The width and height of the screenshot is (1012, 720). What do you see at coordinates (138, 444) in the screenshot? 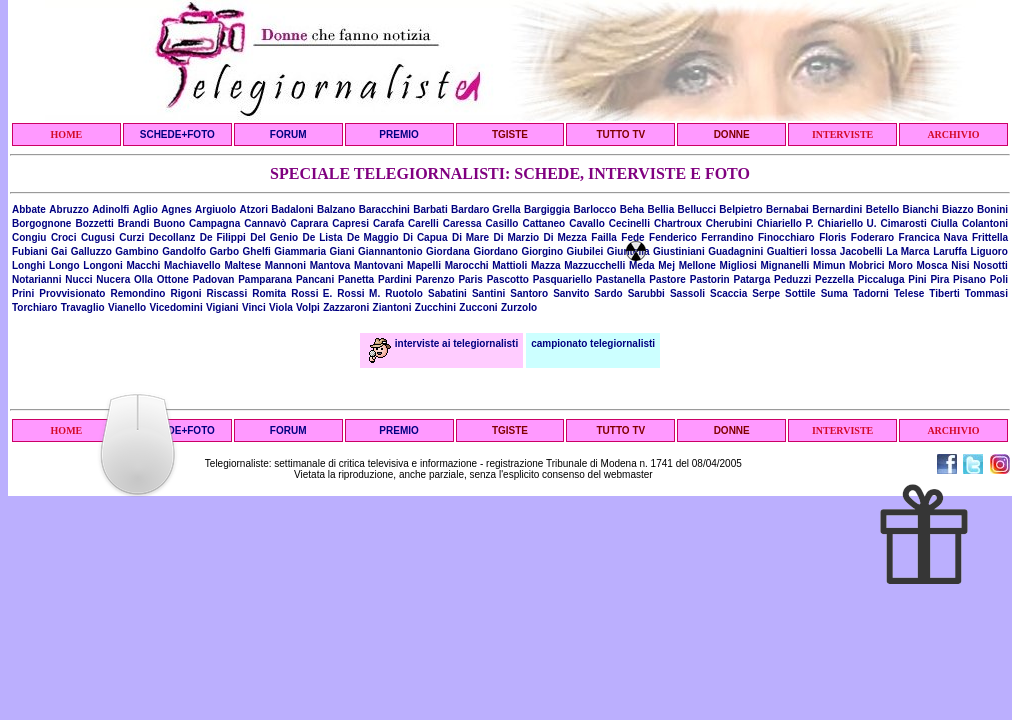
I see `mouse input device settings` at bounding box center [138, 444].